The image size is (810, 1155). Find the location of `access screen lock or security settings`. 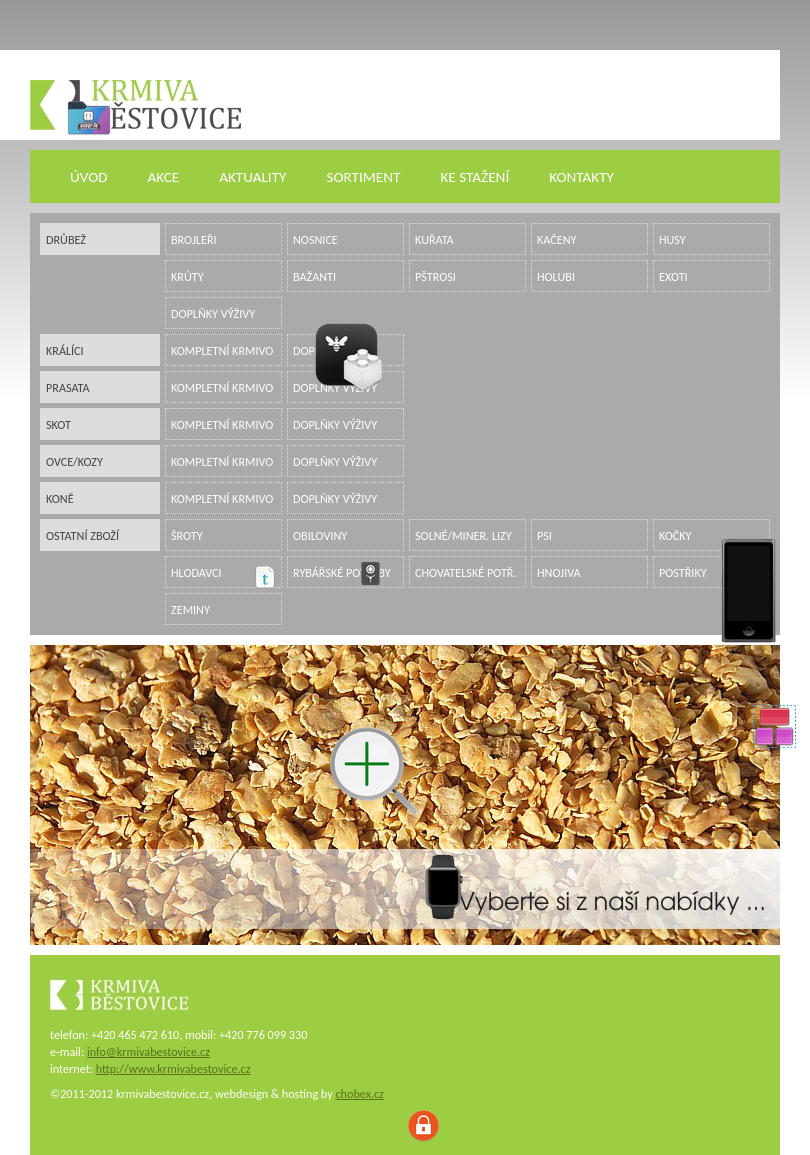

access screen lock or security settings is located at coordinates (423, 1125).